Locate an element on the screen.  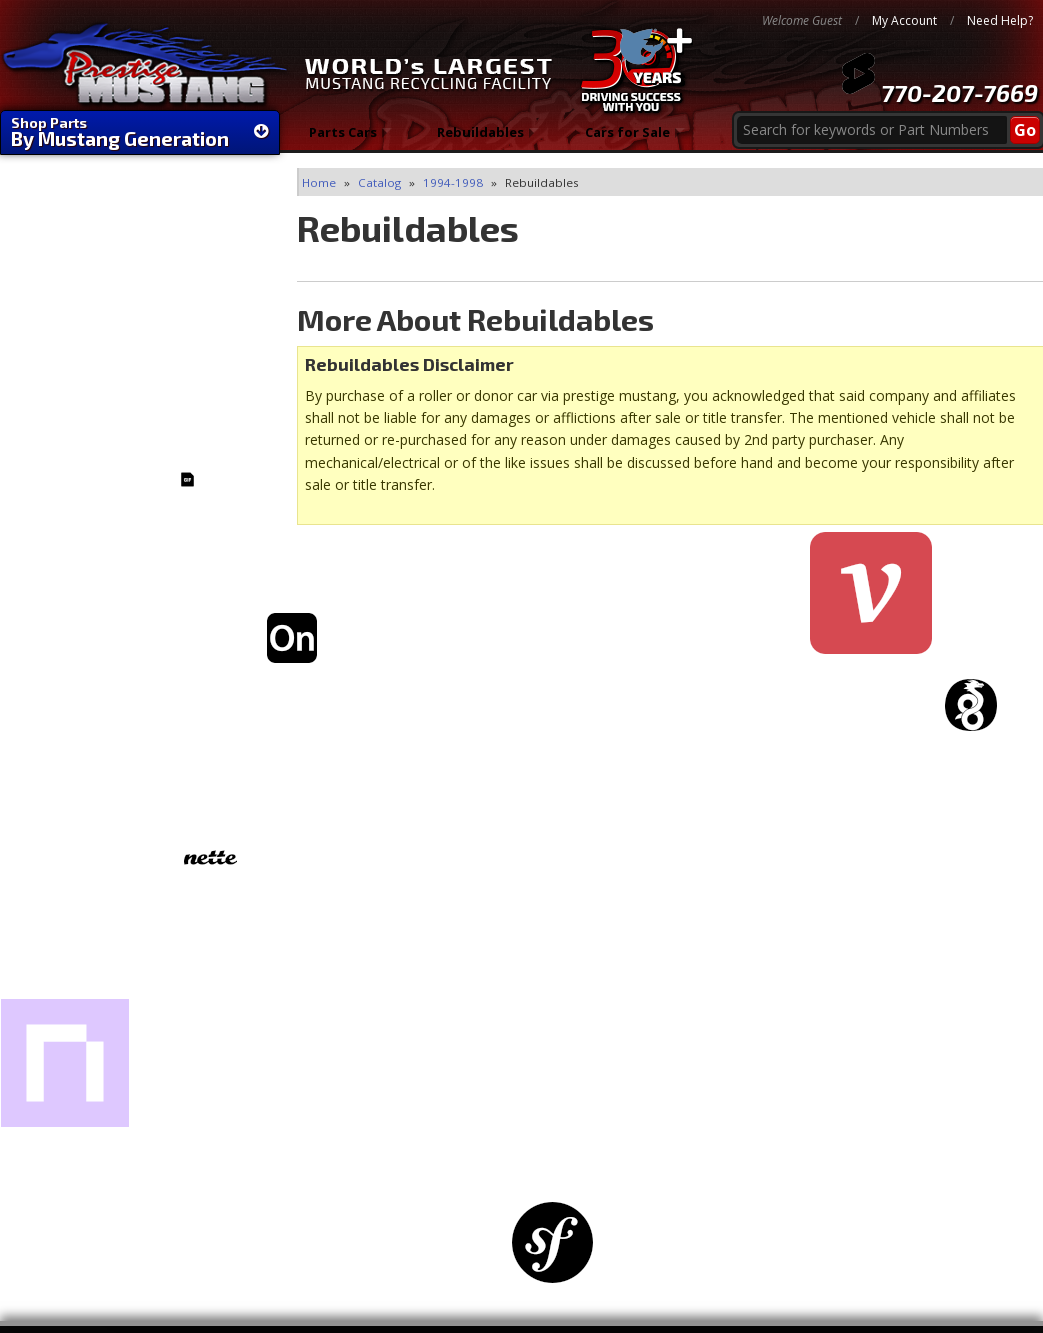
freenas open-source storage software logo is located at coordinates (641, 46).